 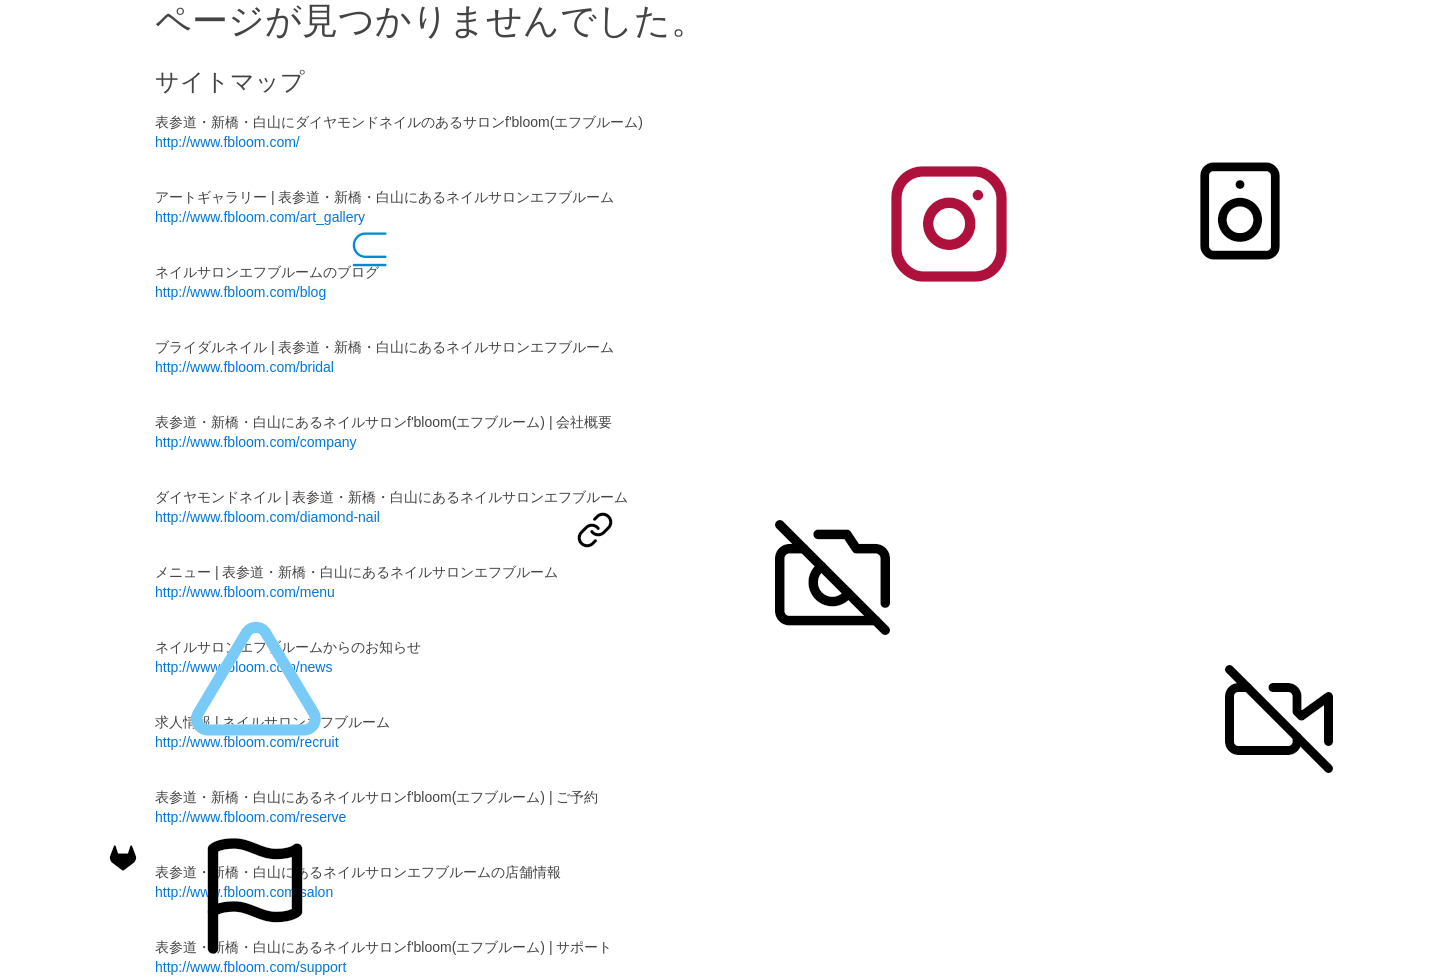 What do you see at coordinates (832, 577) in the screenshot?
I see `camera is disabled or turned off` at bounding box center [832, 577].